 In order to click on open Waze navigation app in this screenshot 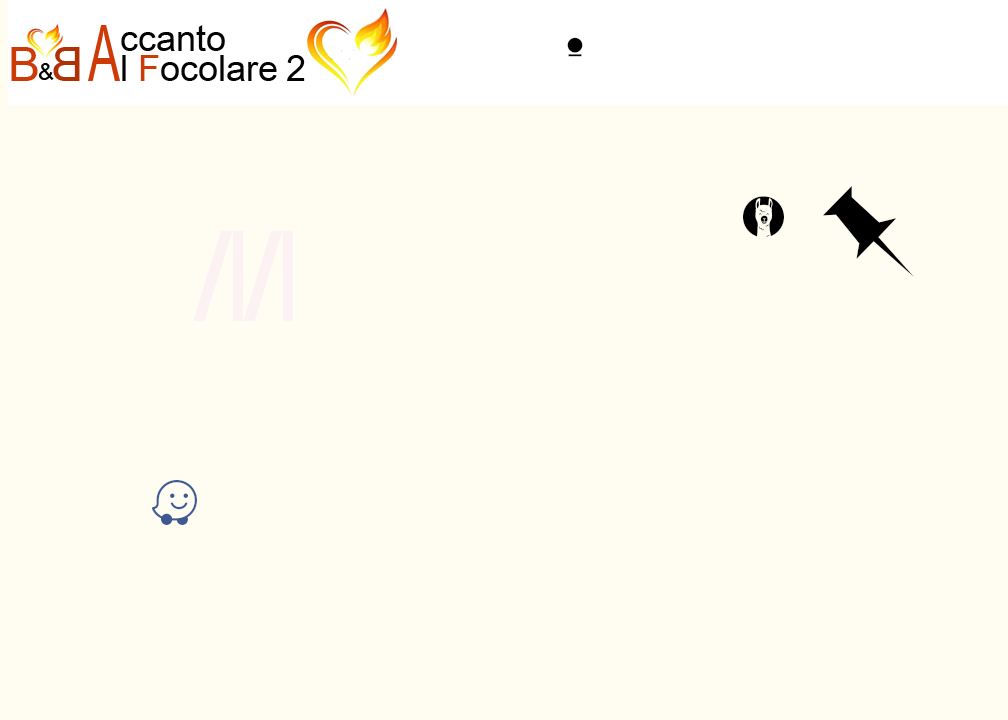, I will do `click(174, 502)`.